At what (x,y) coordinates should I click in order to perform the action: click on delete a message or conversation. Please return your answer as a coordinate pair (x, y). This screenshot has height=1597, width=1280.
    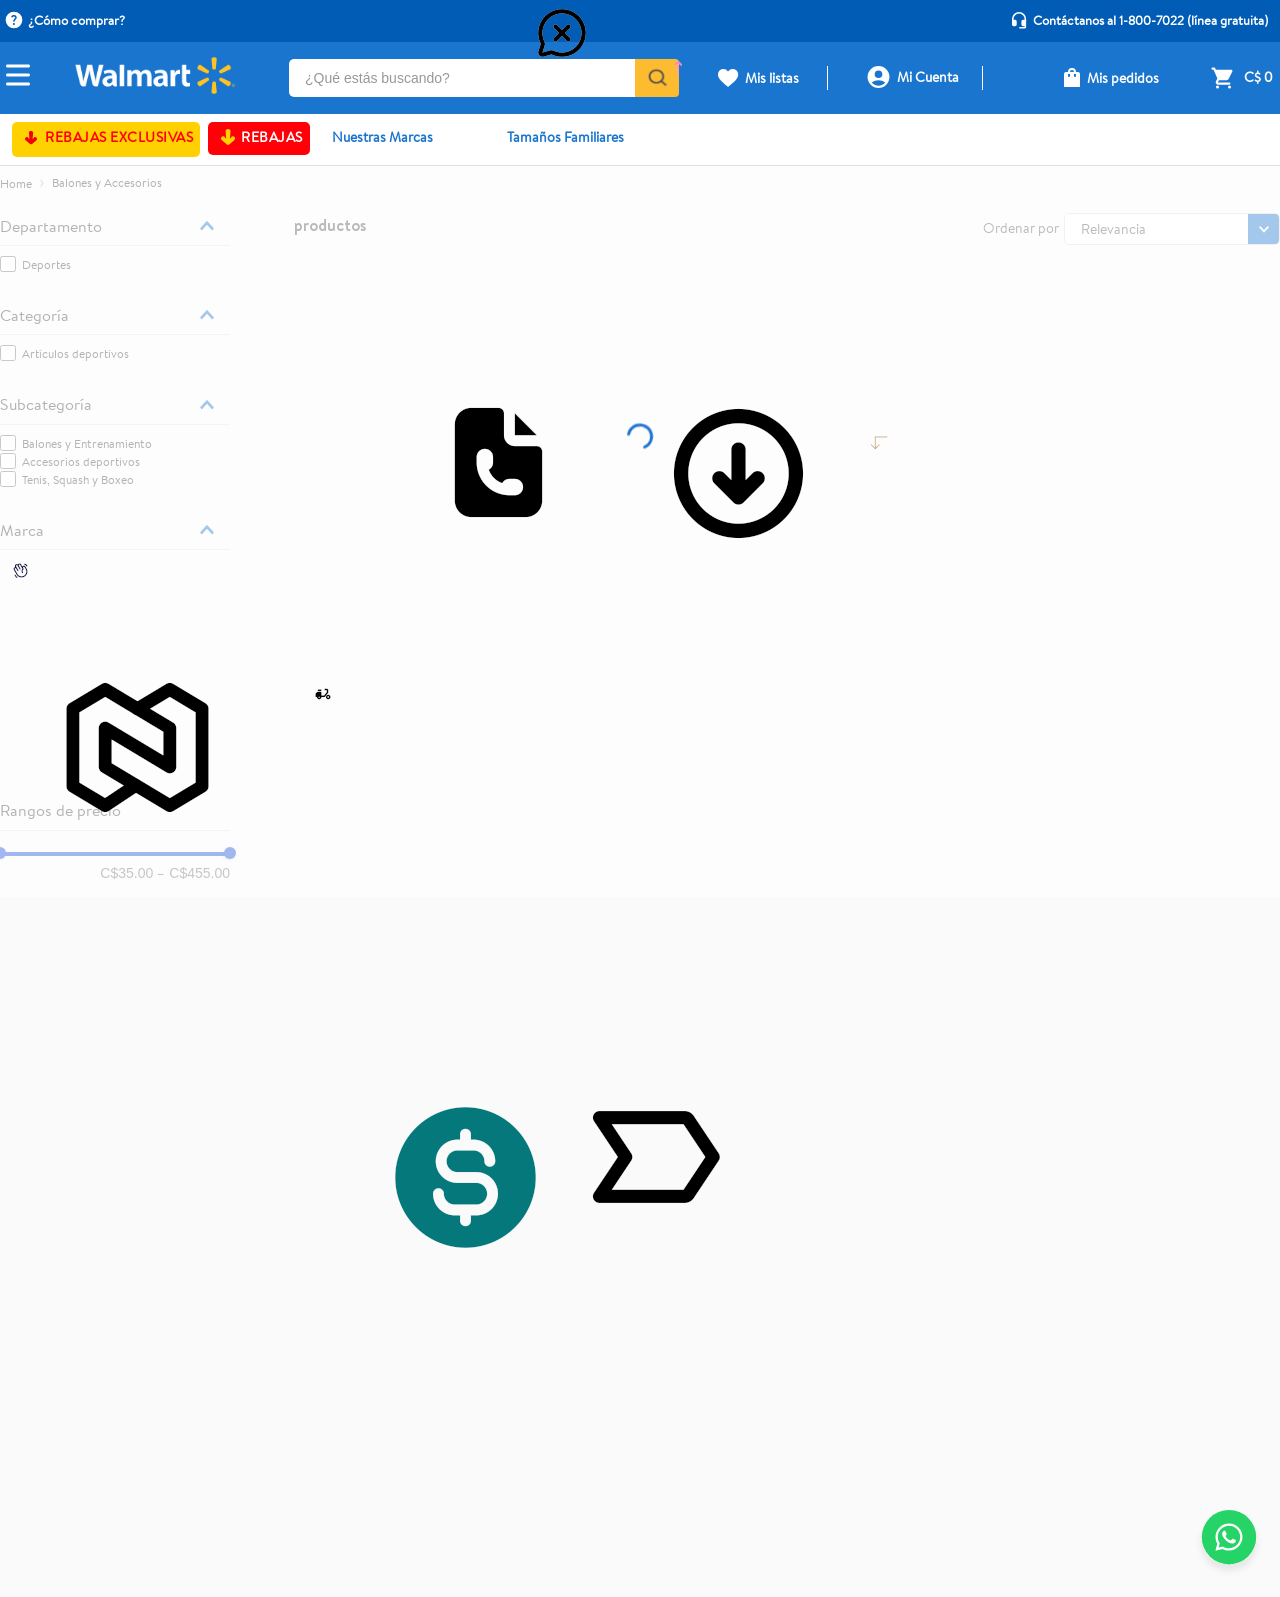
    Looking at the image, I should click on (562, 33).